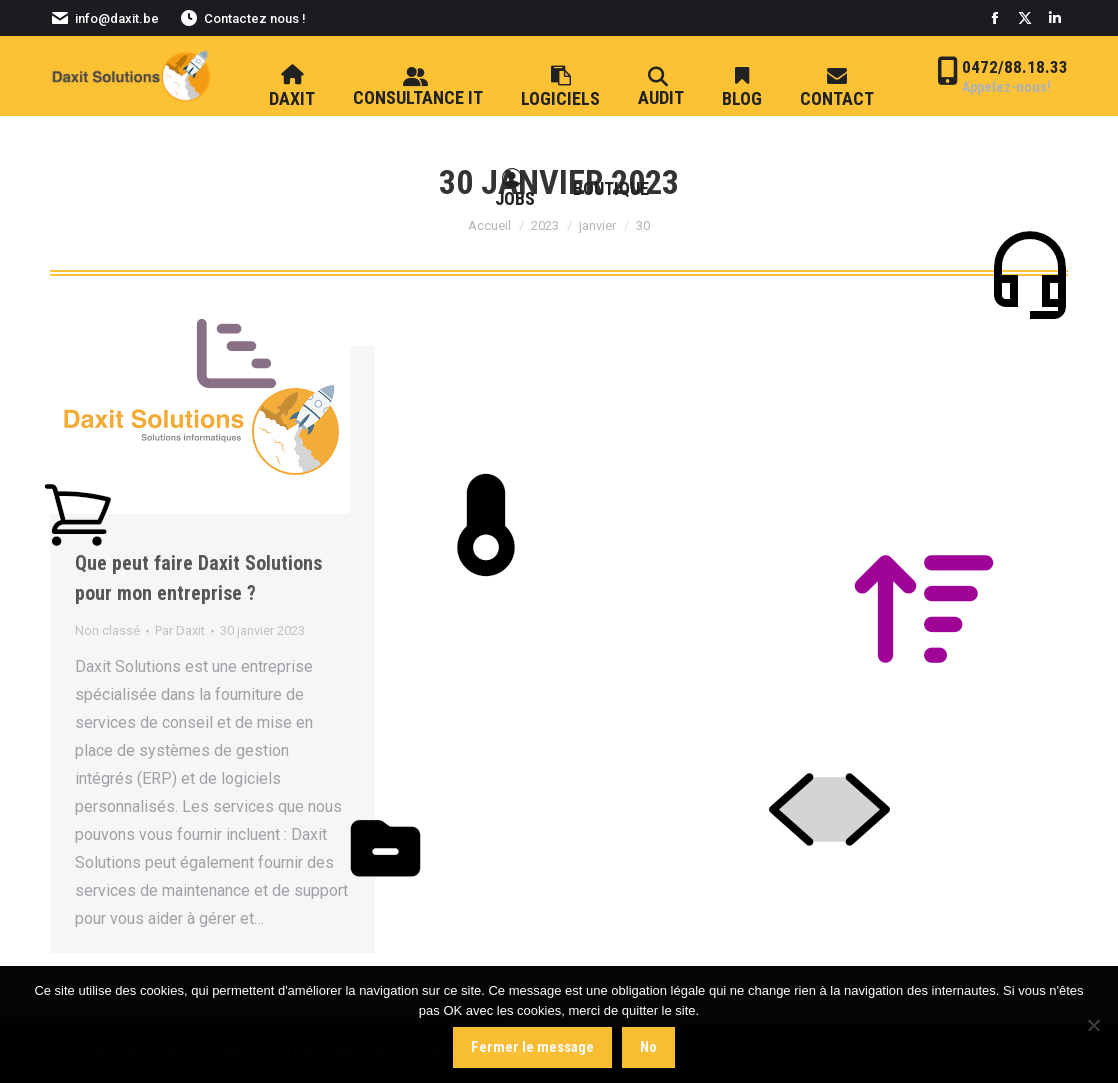 The width and height of the screenshot is (1118, 1083). What do you see at coordinates (829, 809) in the screenshot?
I see `view or edit source code` at bounding box center [829, 809].